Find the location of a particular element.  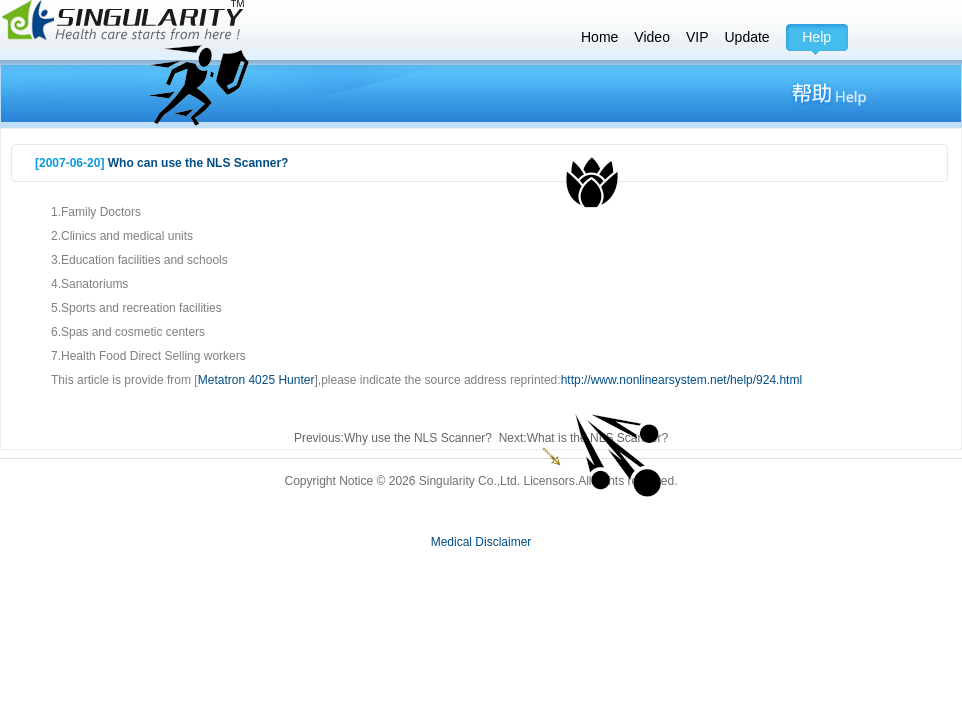

access meditation or mindfulness features is located at coordinates (592, 181).